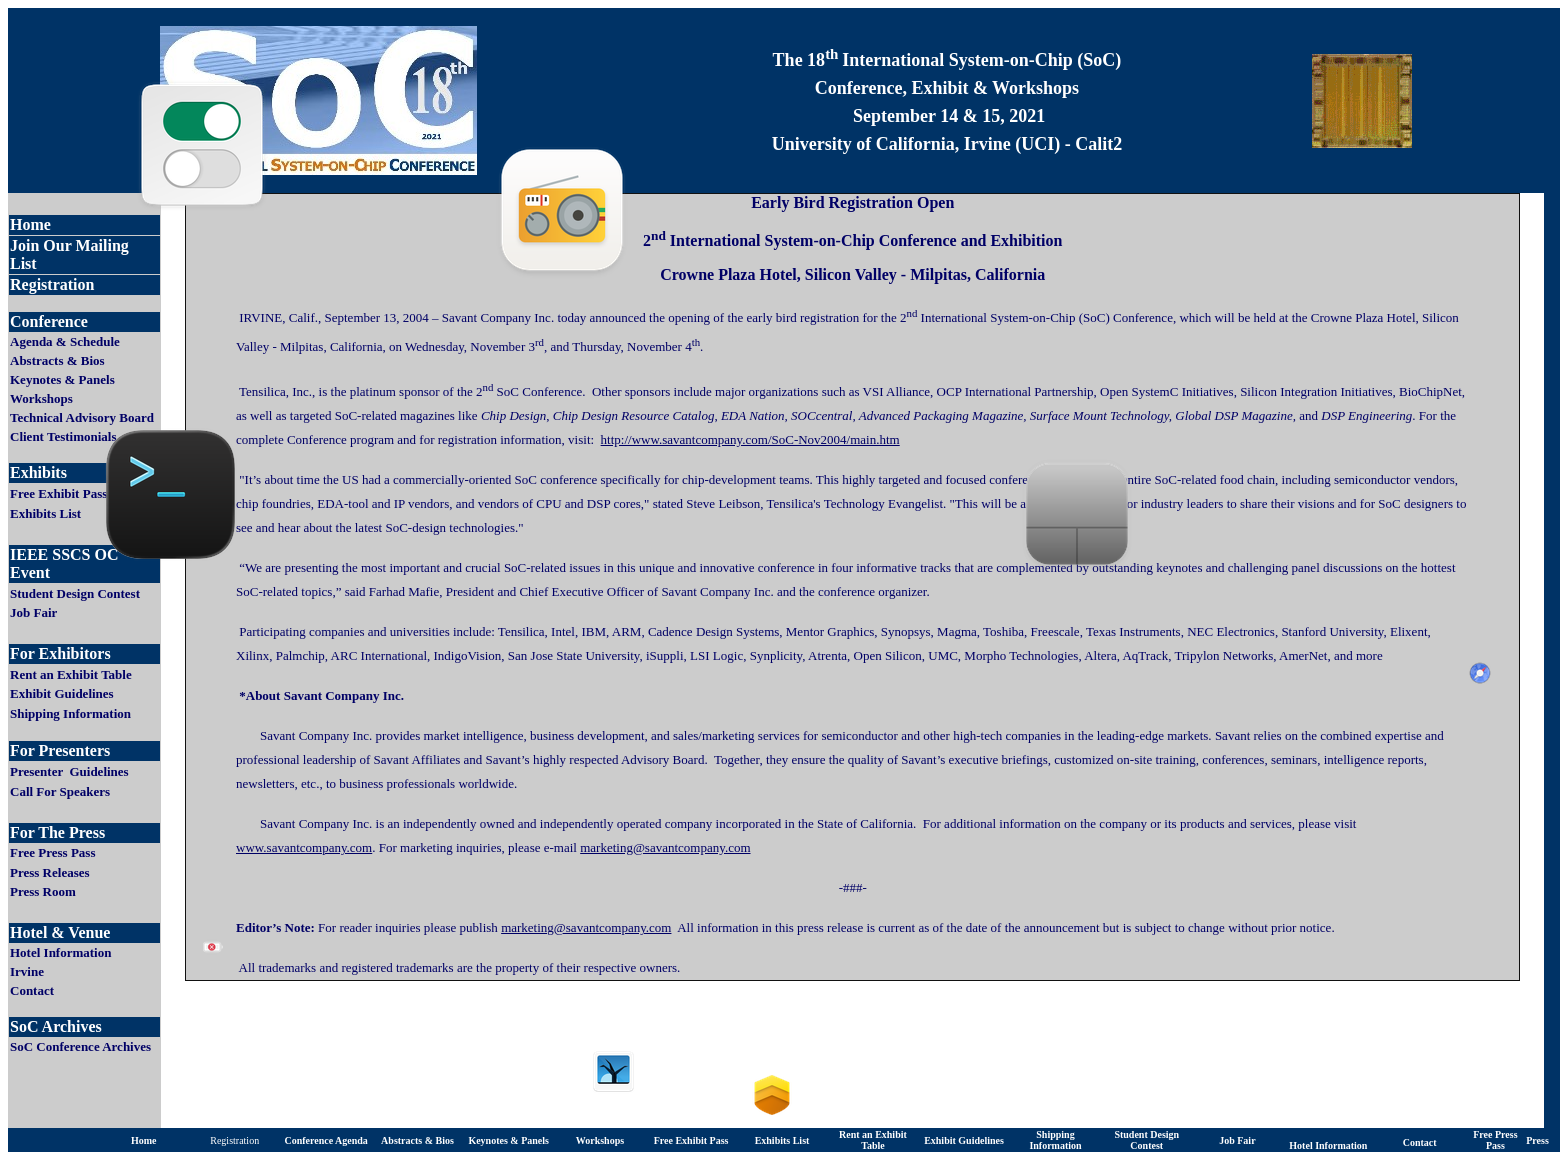  Describe the element at coordinates (202, 145) in the screenshot. I see `open unity tweak tool settings` at that location.